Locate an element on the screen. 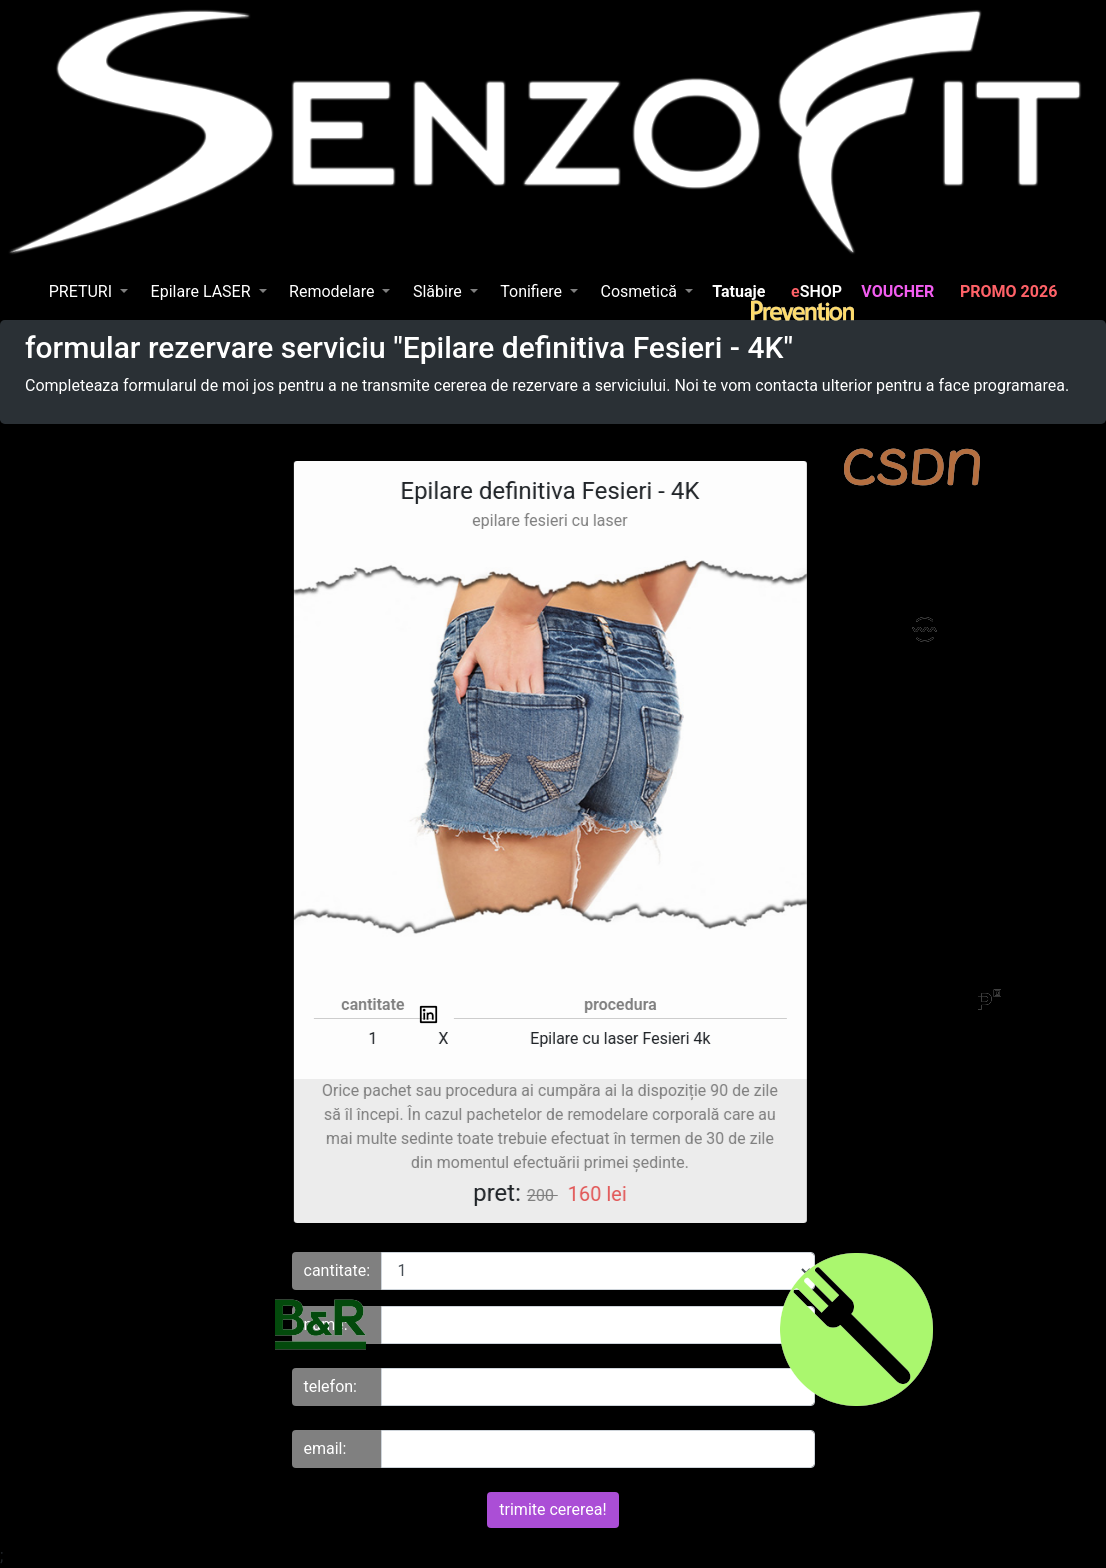 The height and width of the screenshot is (1568, 1106). visit Greasy Fork website is located at coordinates (856, 1329).